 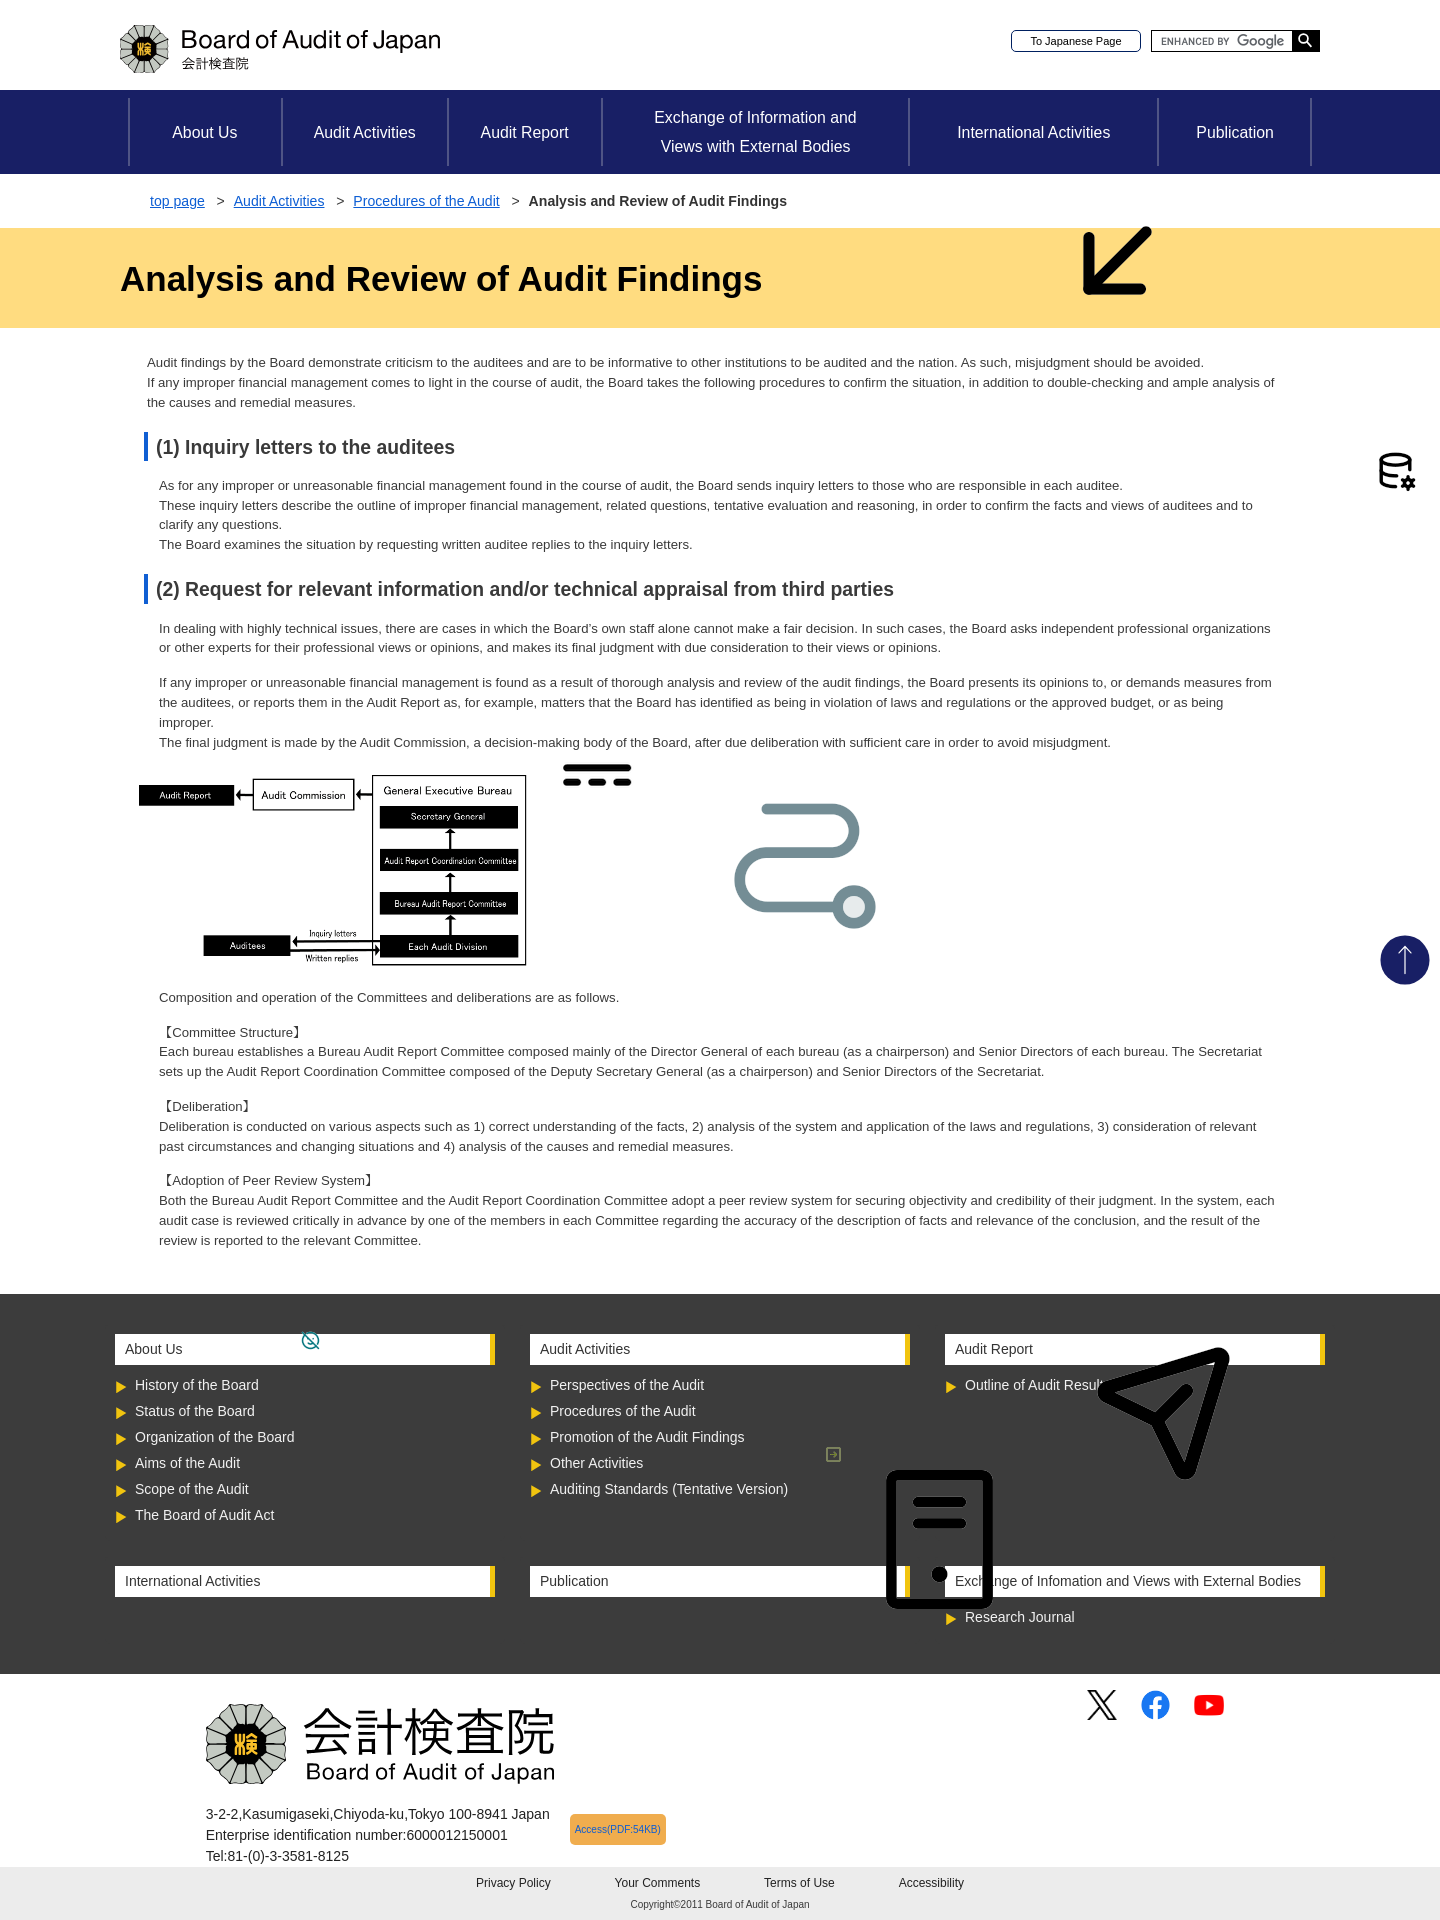 I want to click on navigate to the next item or screen, so click(x=833, y=1454).